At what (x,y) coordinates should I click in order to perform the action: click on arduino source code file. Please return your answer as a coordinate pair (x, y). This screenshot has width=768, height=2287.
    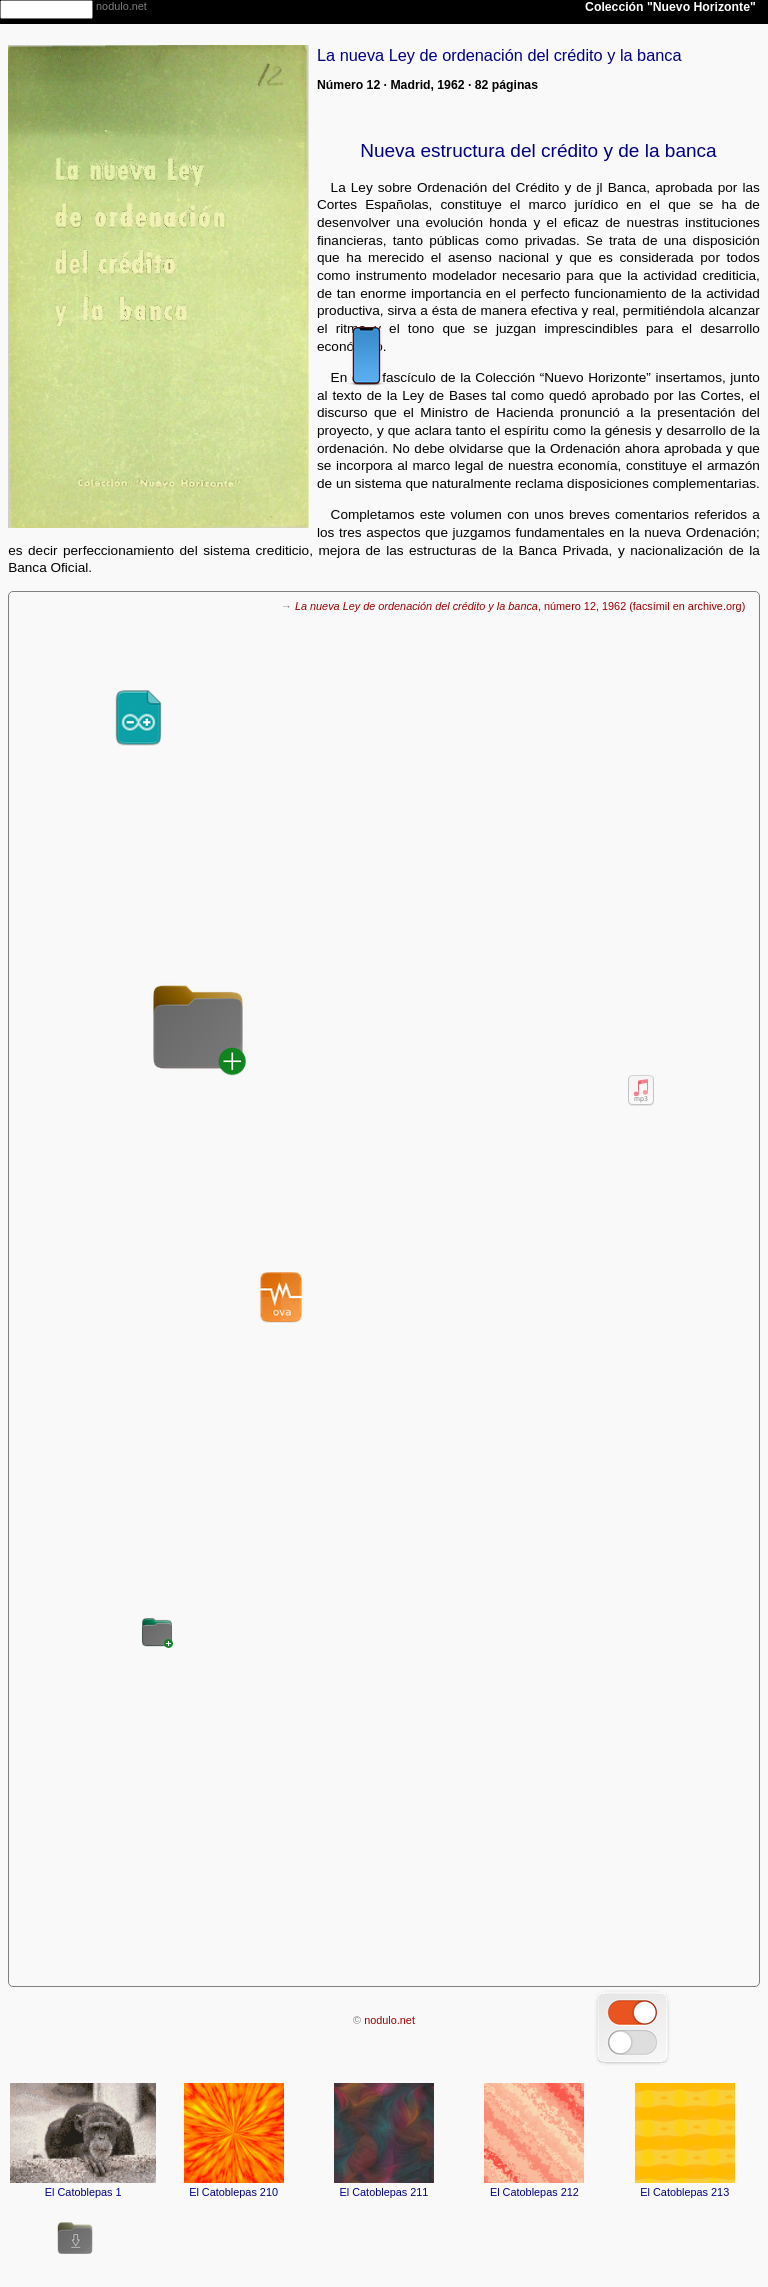
    Looking at the image, I should click on (138, 717).